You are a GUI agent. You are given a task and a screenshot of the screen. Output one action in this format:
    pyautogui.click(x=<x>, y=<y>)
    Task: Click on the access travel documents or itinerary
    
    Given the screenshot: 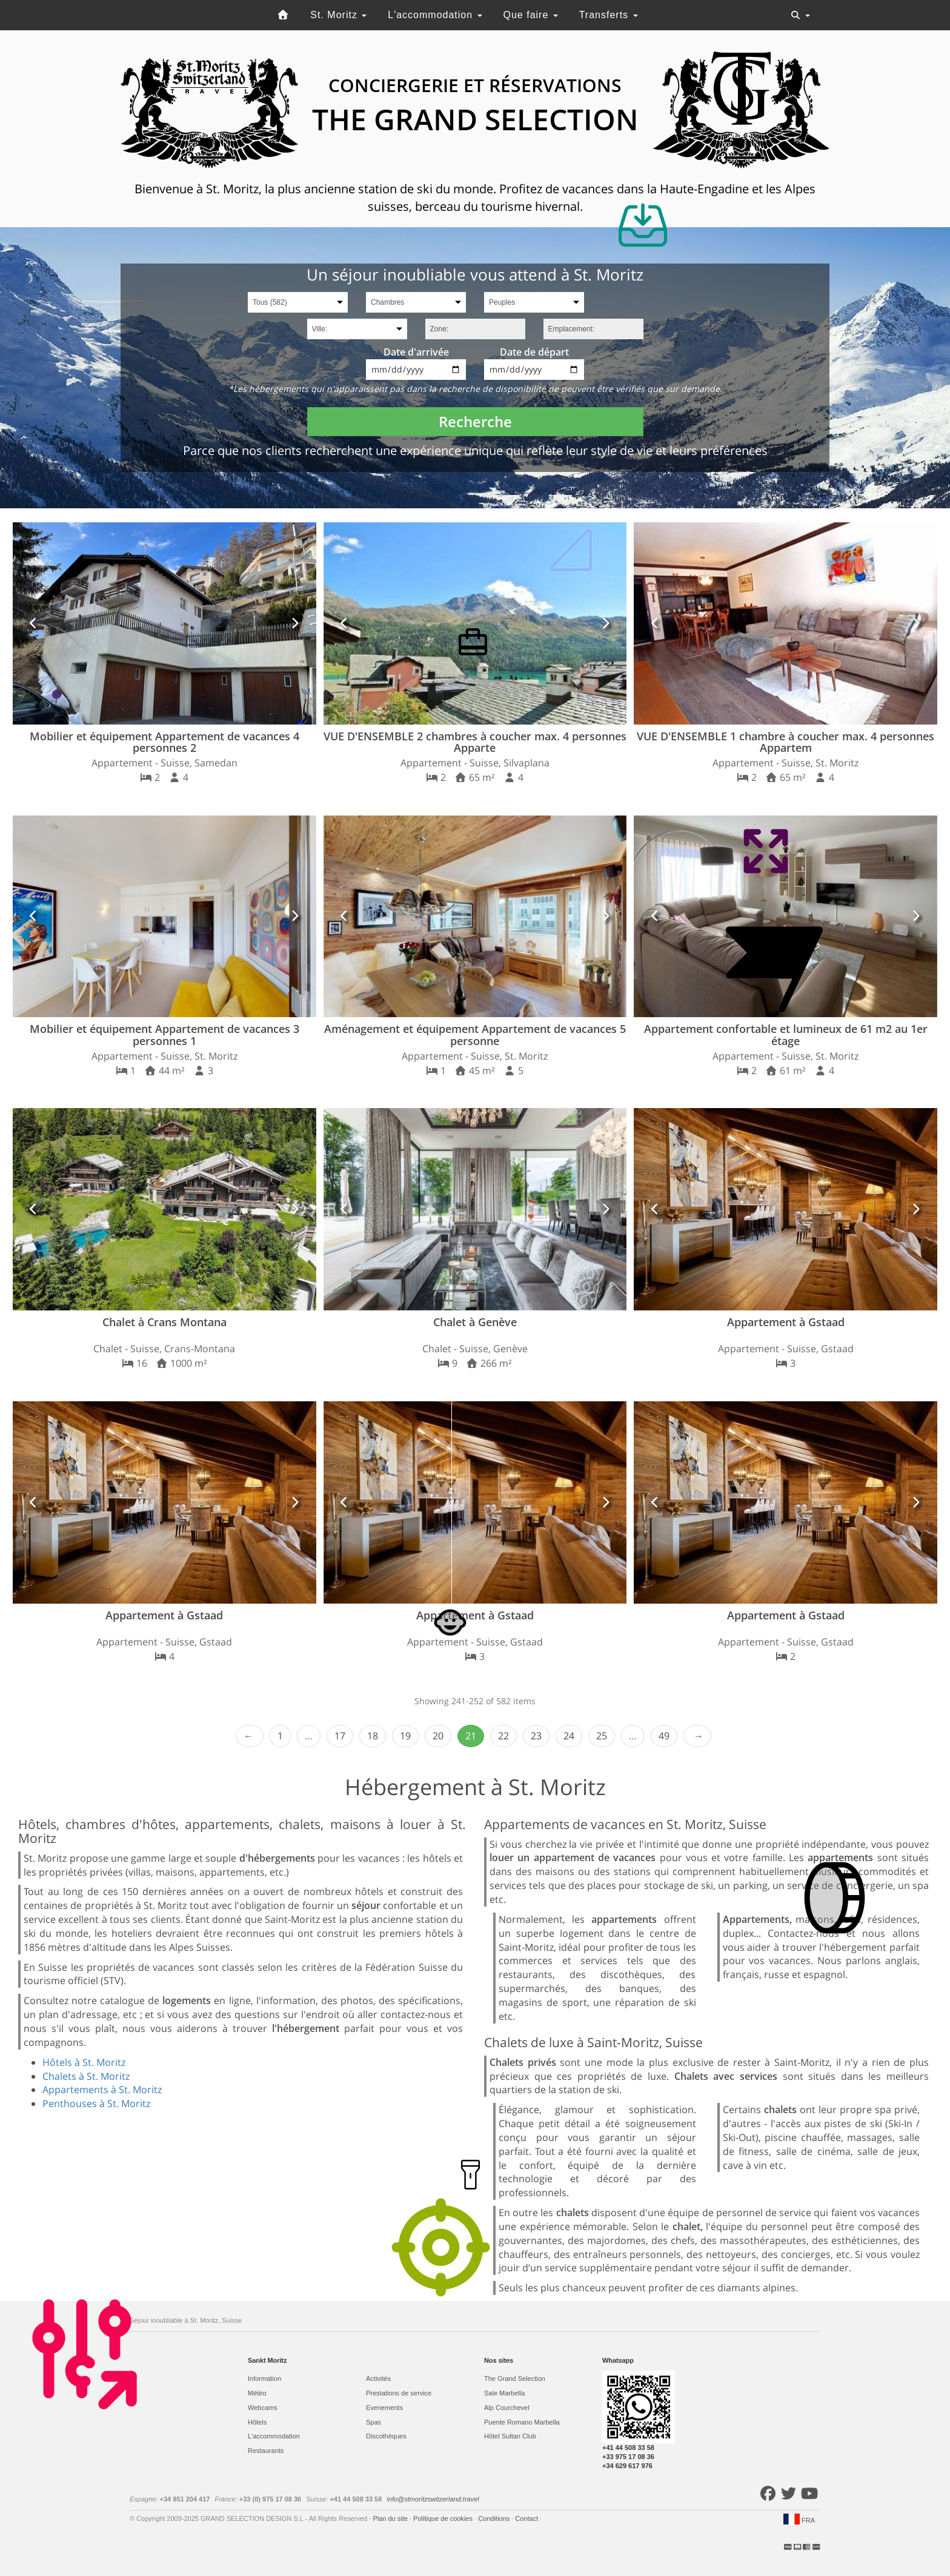 What is the action you would take?
    pyautogui.click(x=473, y=642)
    